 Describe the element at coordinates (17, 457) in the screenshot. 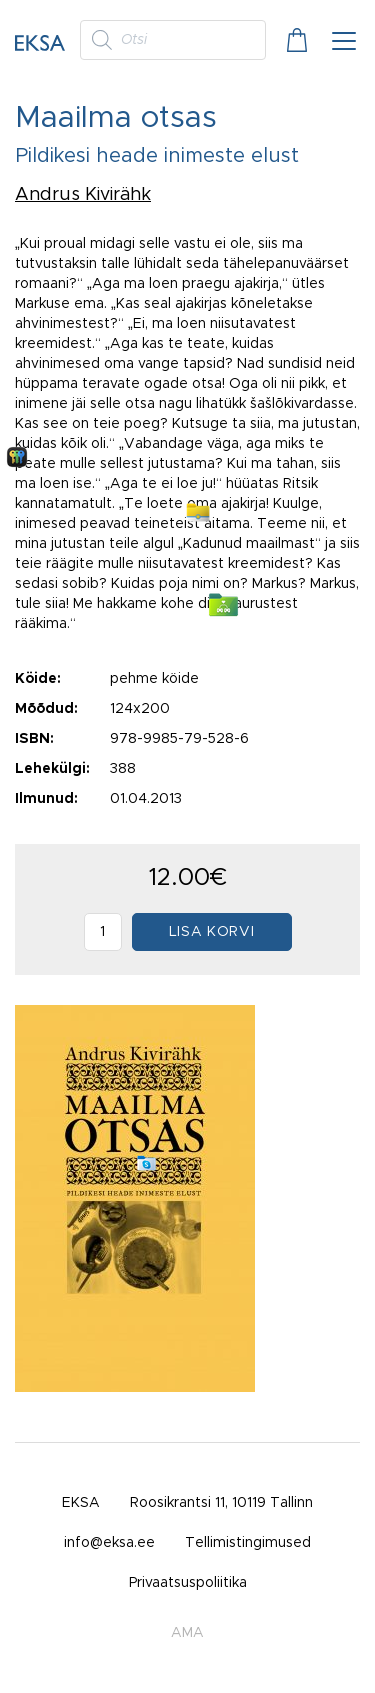

I see `open the passwords app` at that location.